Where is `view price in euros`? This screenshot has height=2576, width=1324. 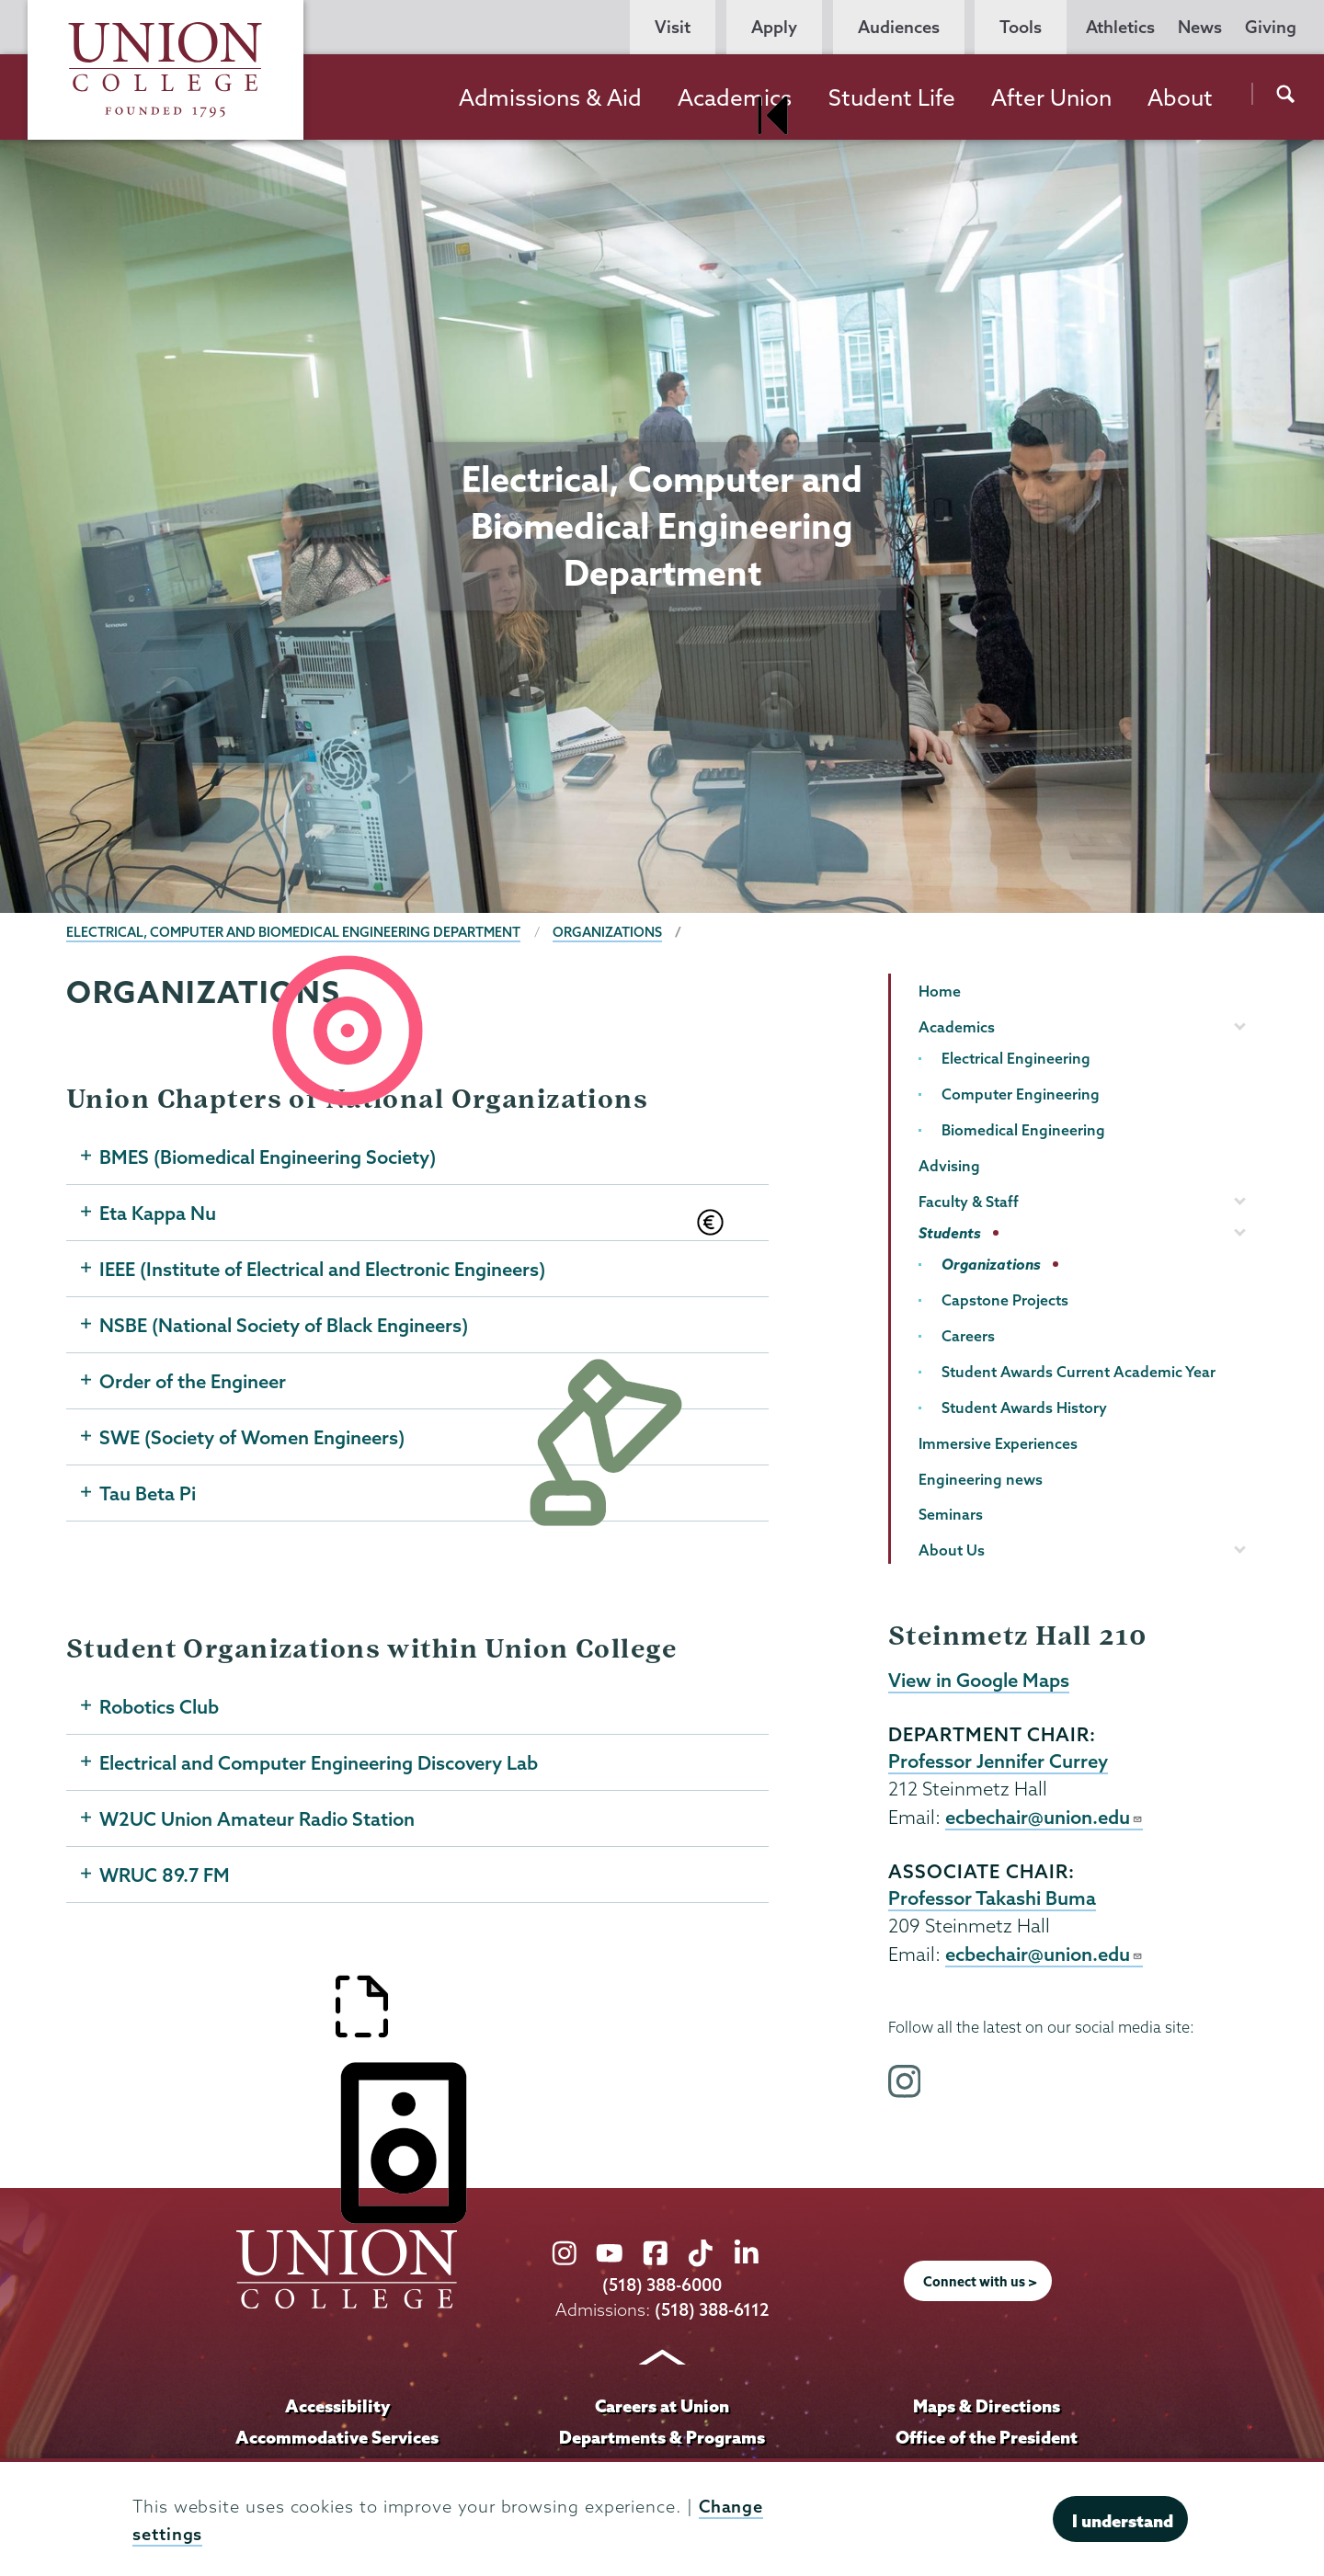 view price in euros is located at coordinates (710, 1222).